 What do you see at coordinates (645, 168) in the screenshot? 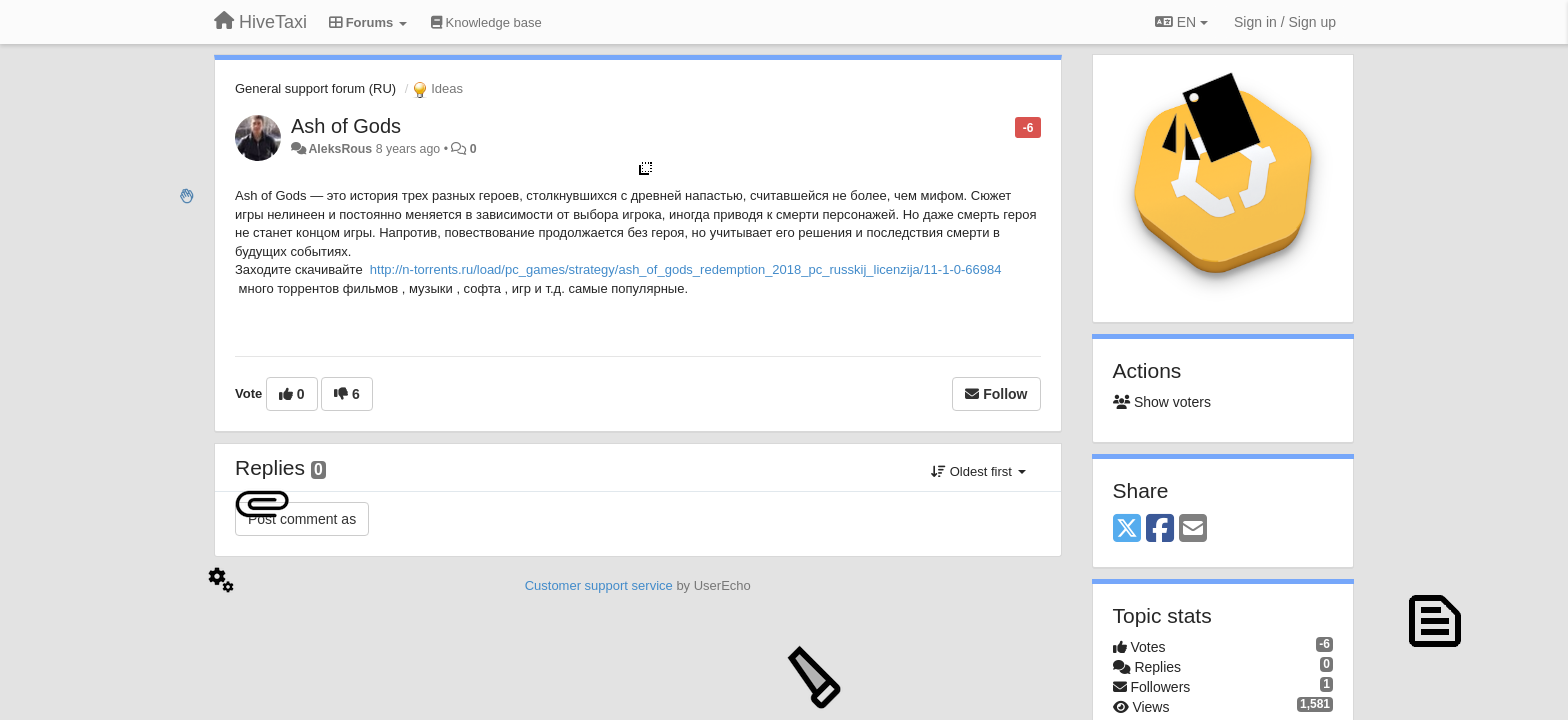
I see `send element to back of layer stack` at bounding box center [645, 168].